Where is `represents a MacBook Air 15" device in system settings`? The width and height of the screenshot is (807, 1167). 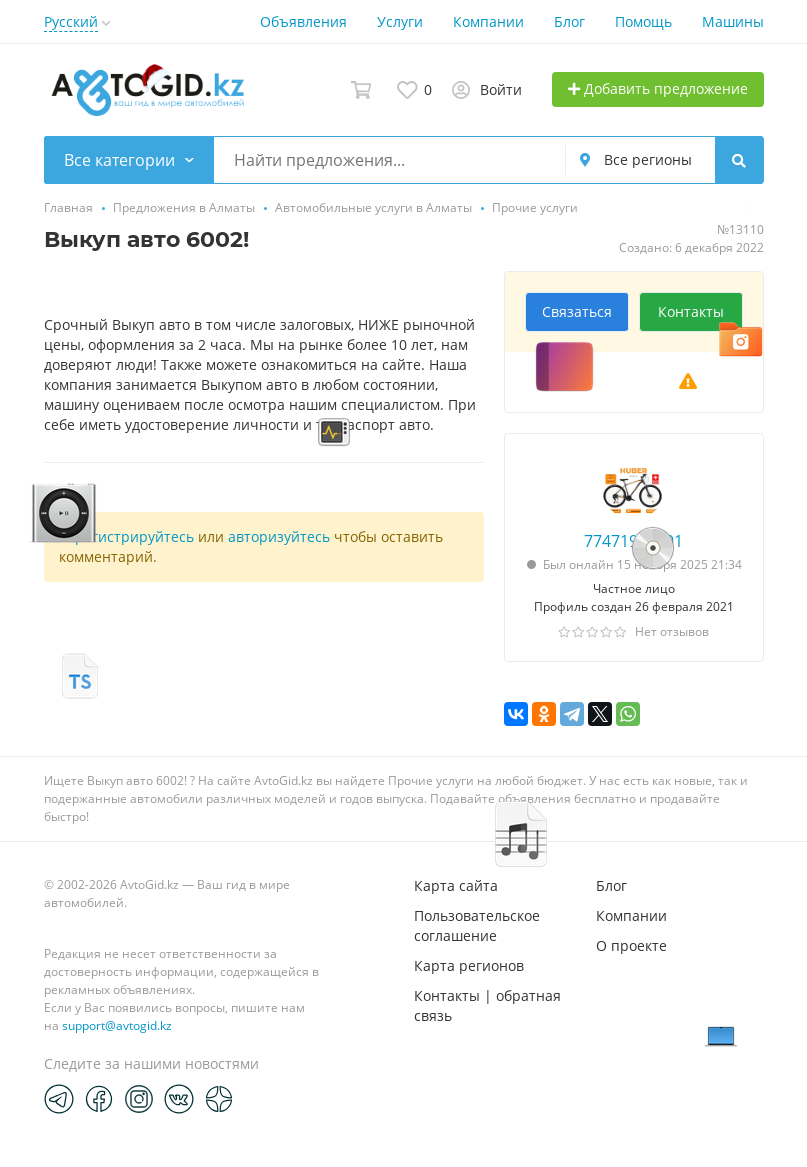 represents a MacBook Air 15" device in system settings is located at coordinates (721, 1035).